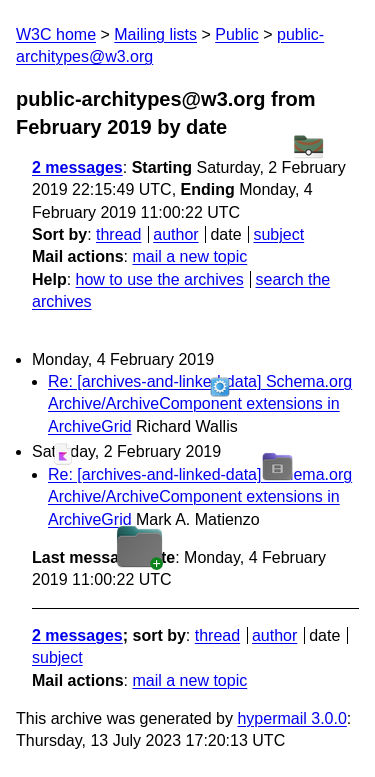 This screenshot has height=777, width=375. What do you see at coordinates (308, 147) in the screenshot?
I see `folder for pokémon nest ball related content` at bounding box center [308, 147].